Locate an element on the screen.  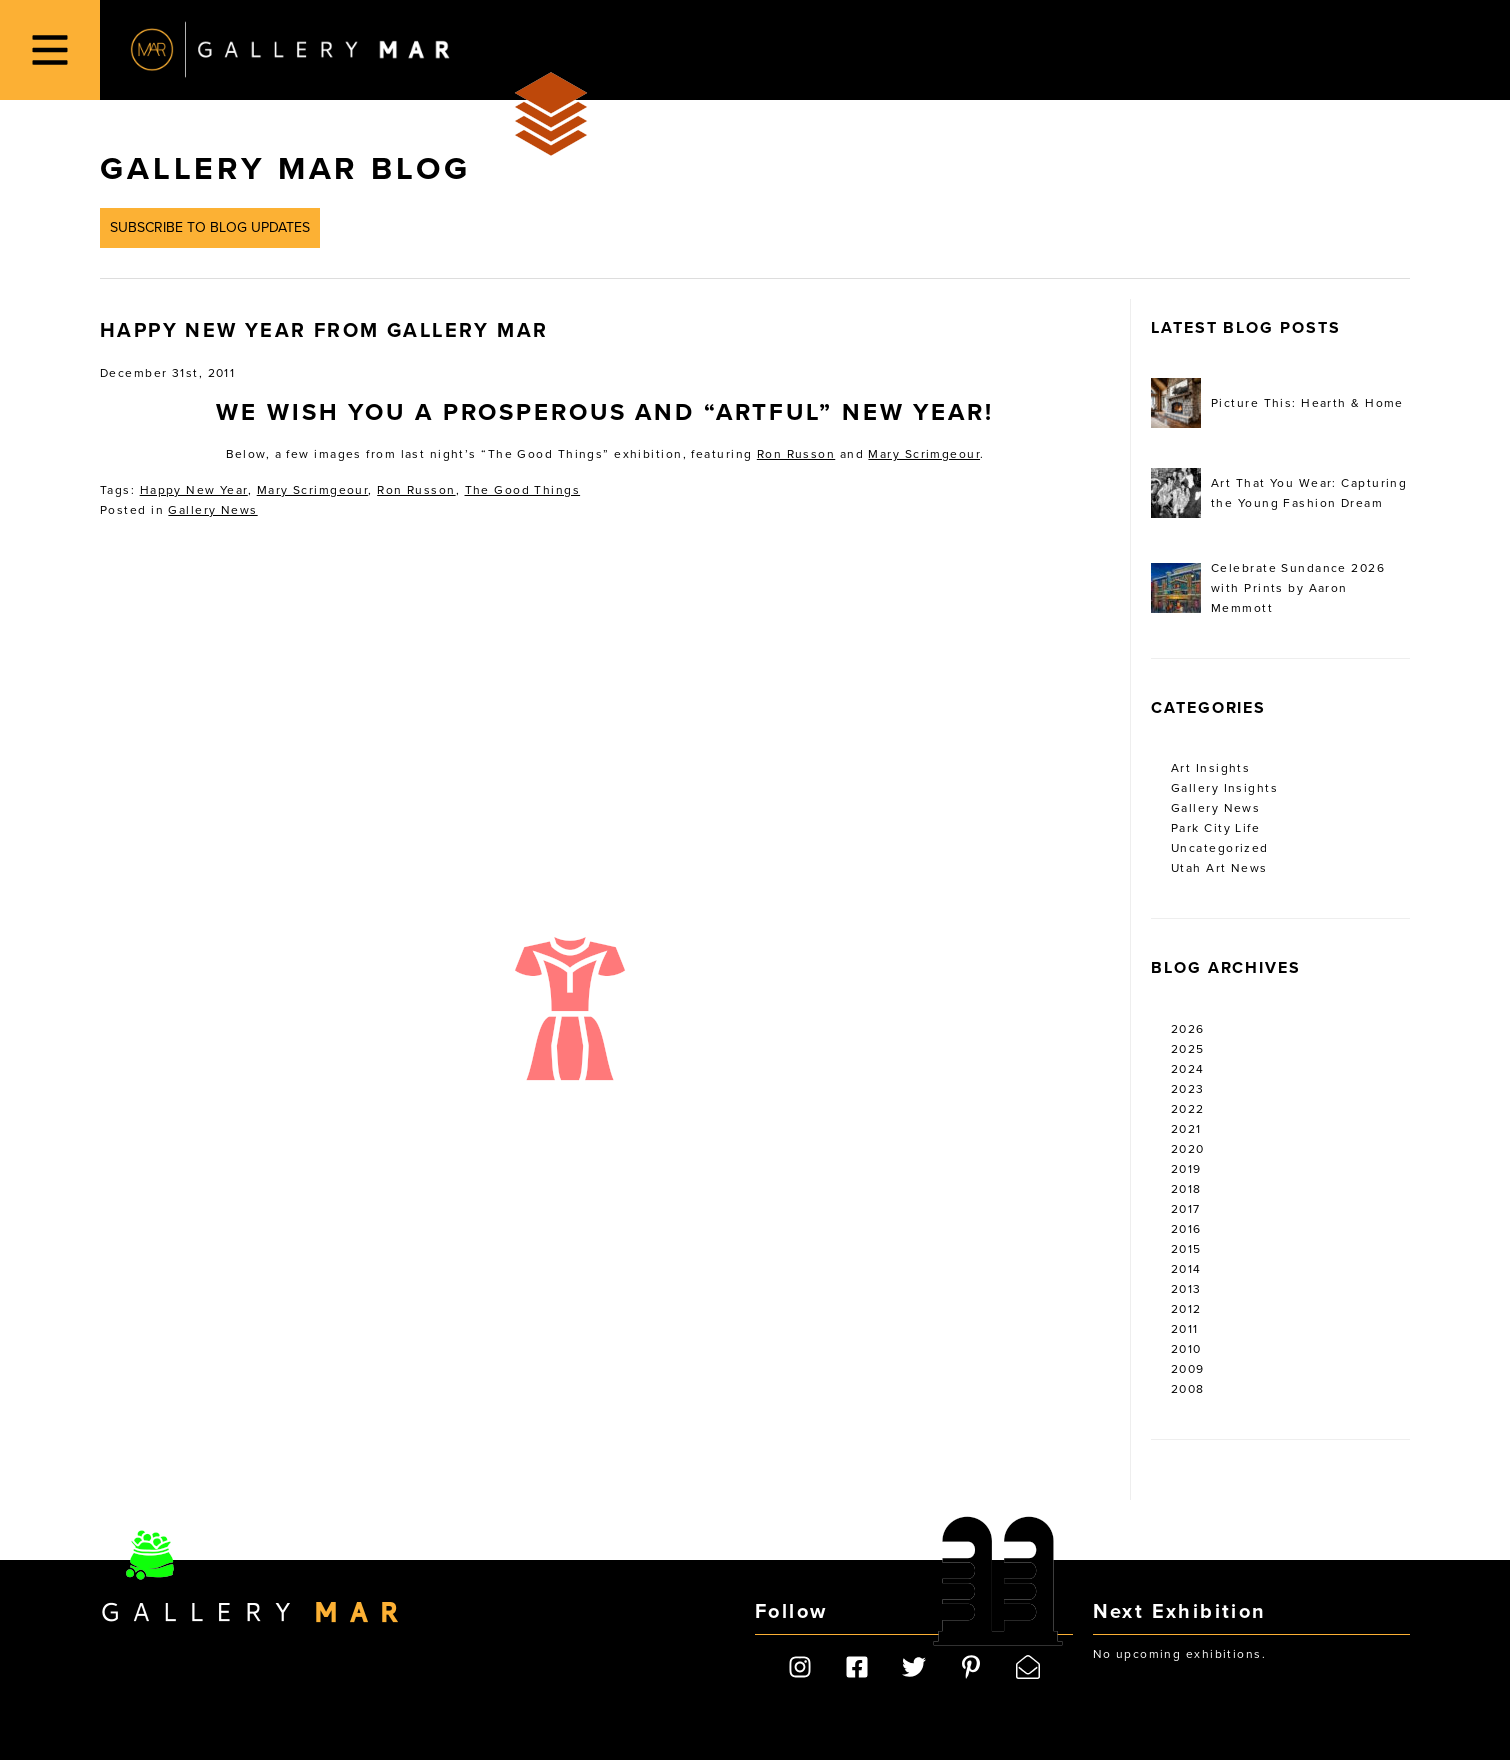
view layers or stacked elements is located at coordinates (551, 114).